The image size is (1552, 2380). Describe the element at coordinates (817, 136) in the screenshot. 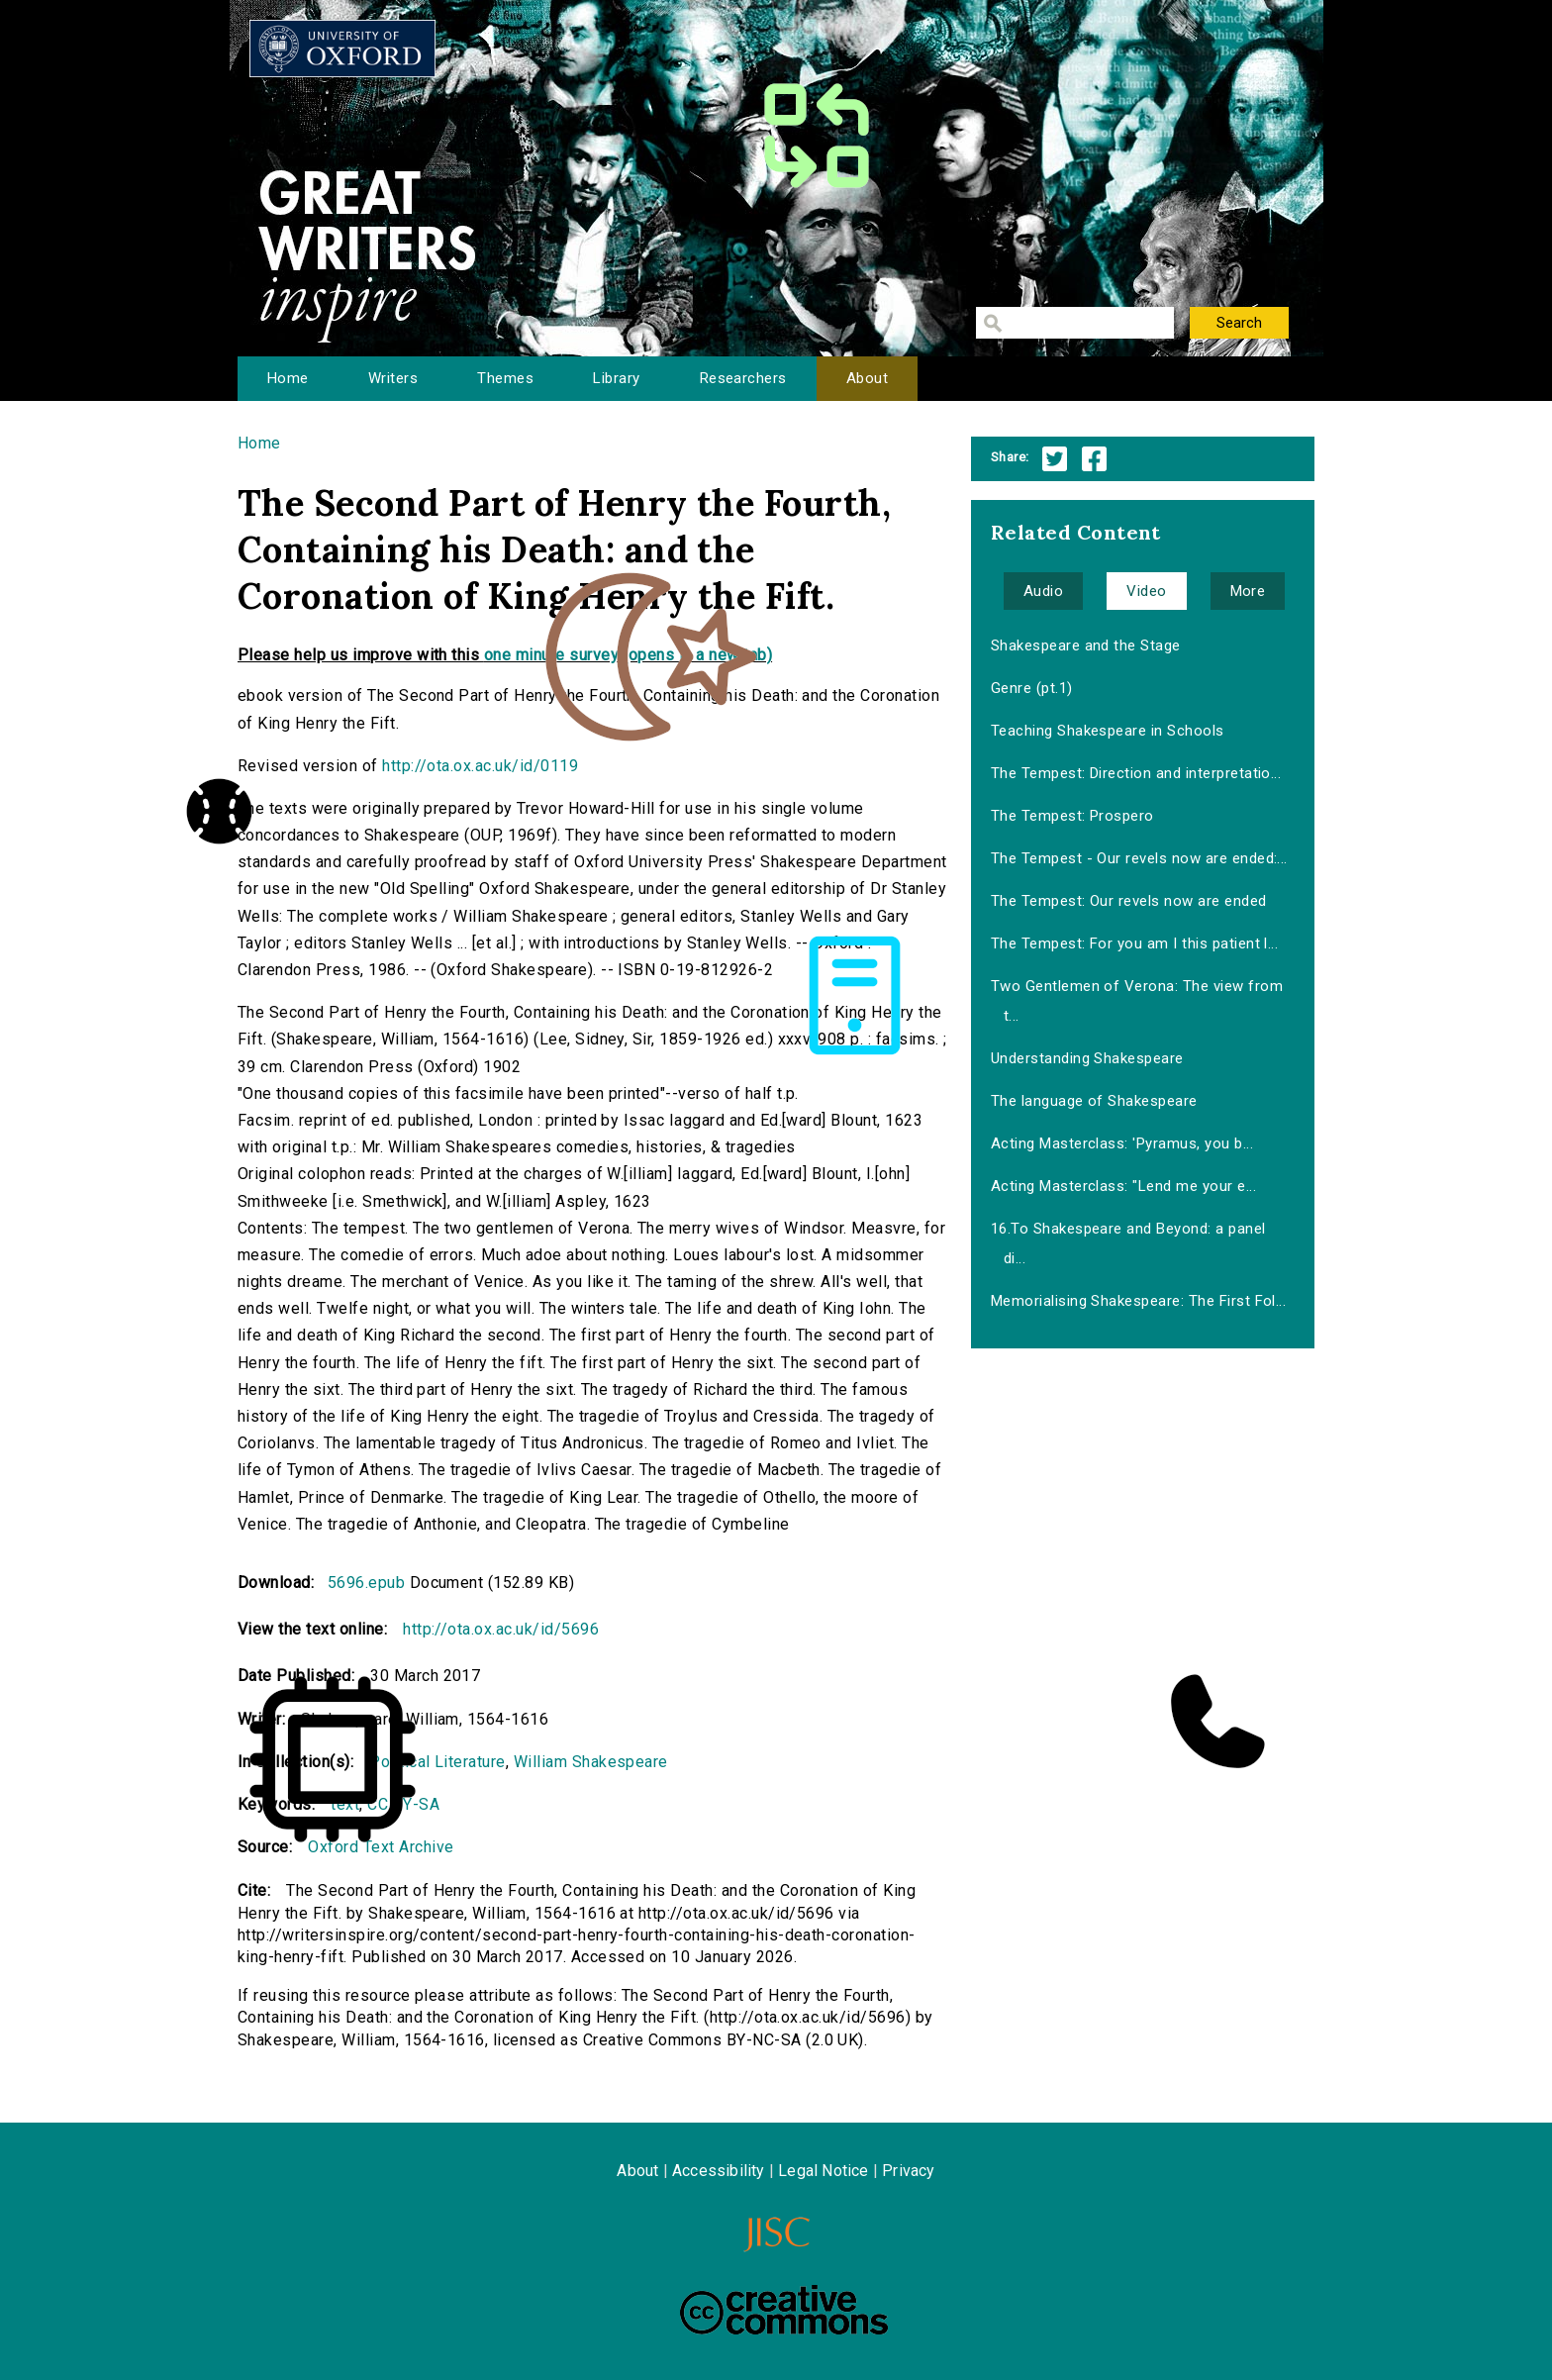

I see `swap or exchange two items` at that location.